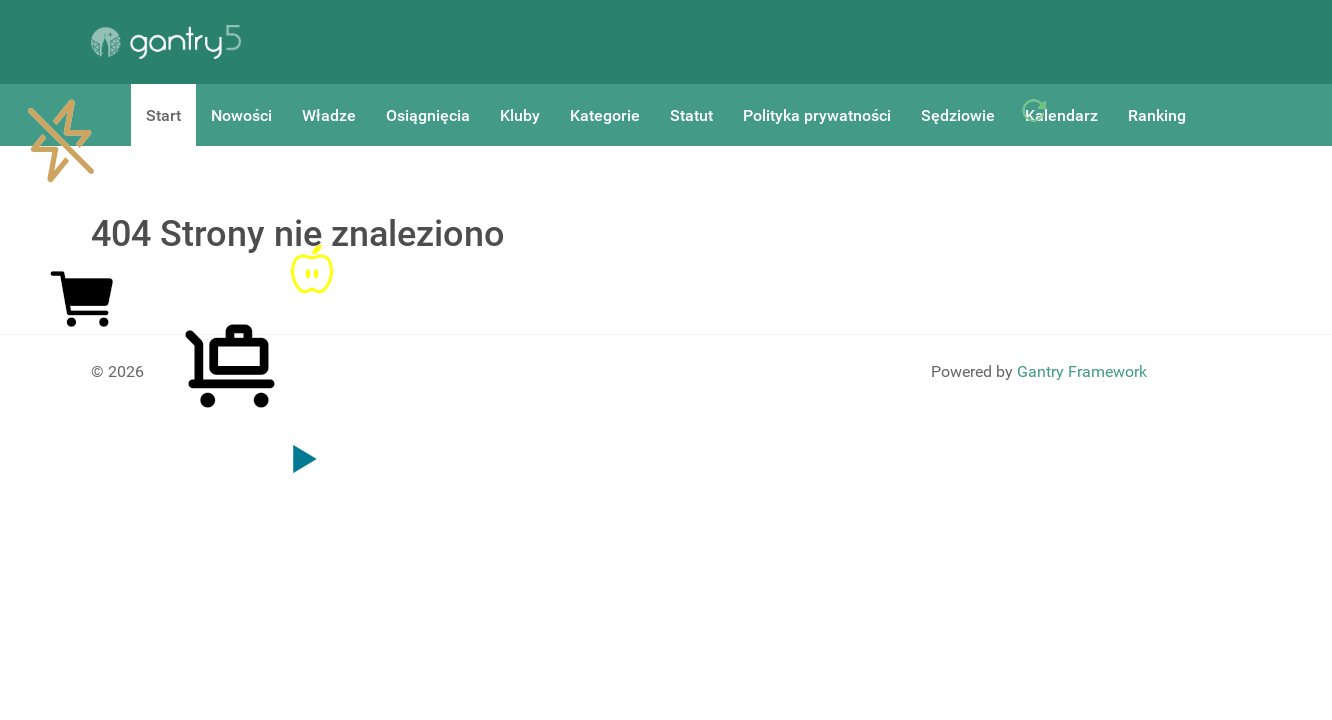 Image resolution: width=1332 pixels, height=720 pixels. I want to click on disable camera flash, so click(61, 141).